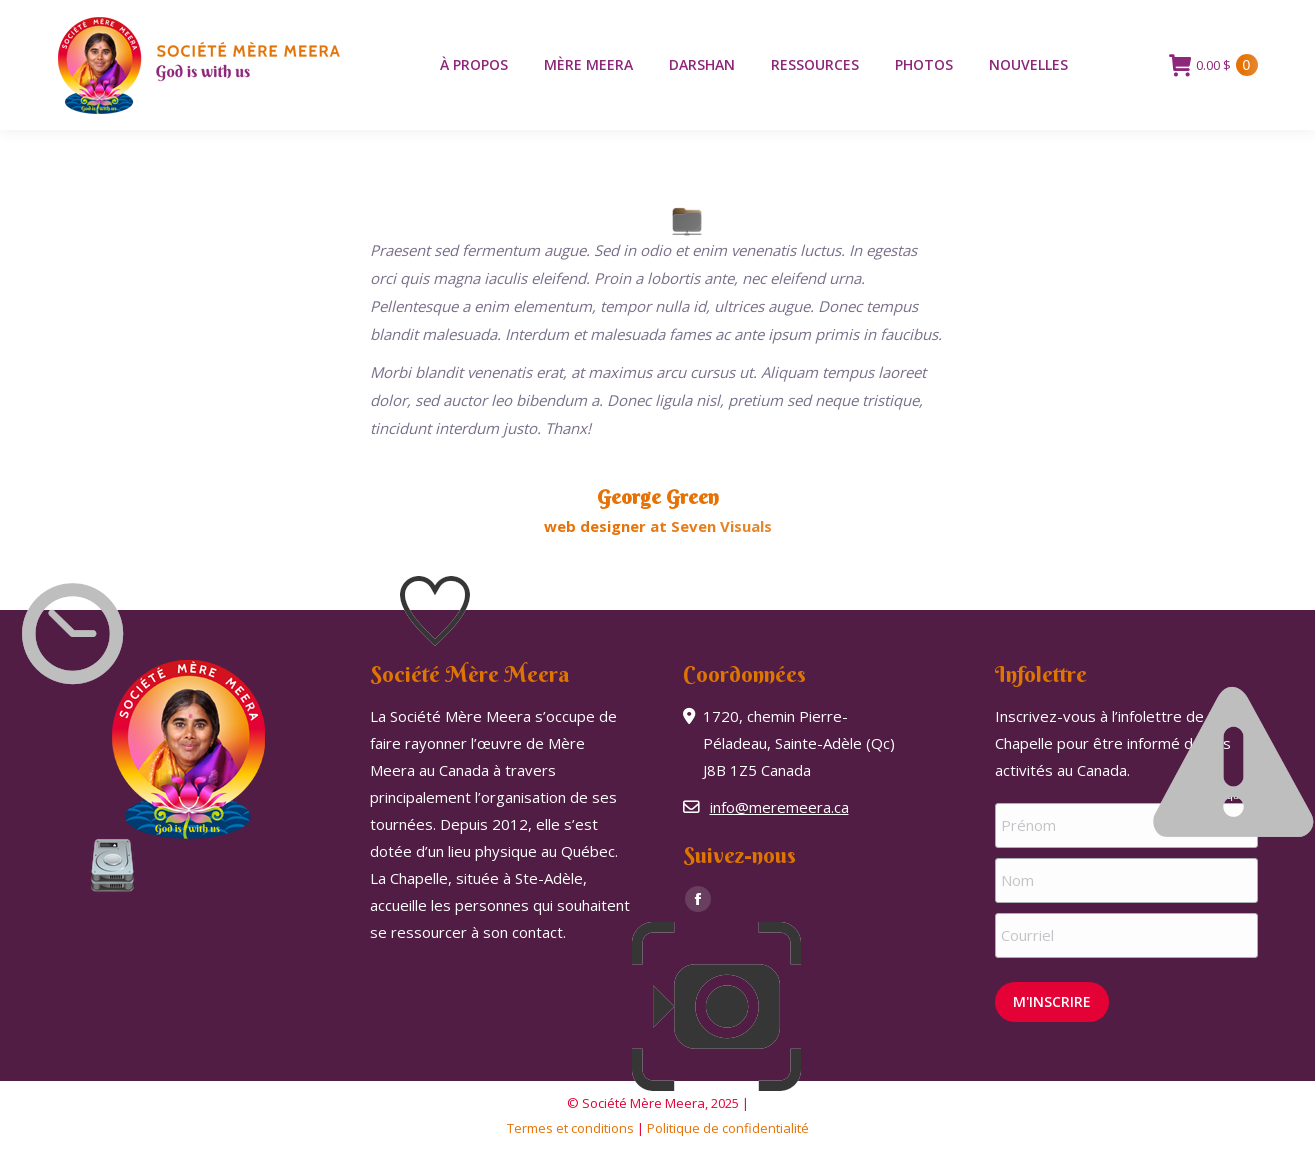 The image size is (1315, 1151). What do you see at coordinates (76, 637) in the screenshot?
I see `open date and time settings` at bounding box center [76, 637].